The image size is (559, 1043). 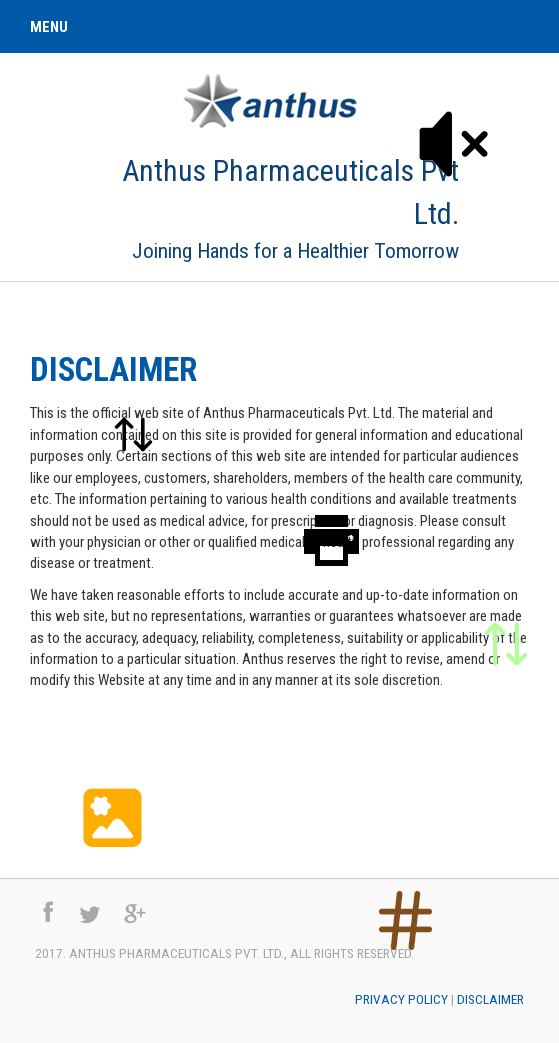 What do you see at coordinates (506, 644) in the screenshot?
I see `sort items in ascending or descending order` at bounding box center [506, 644].